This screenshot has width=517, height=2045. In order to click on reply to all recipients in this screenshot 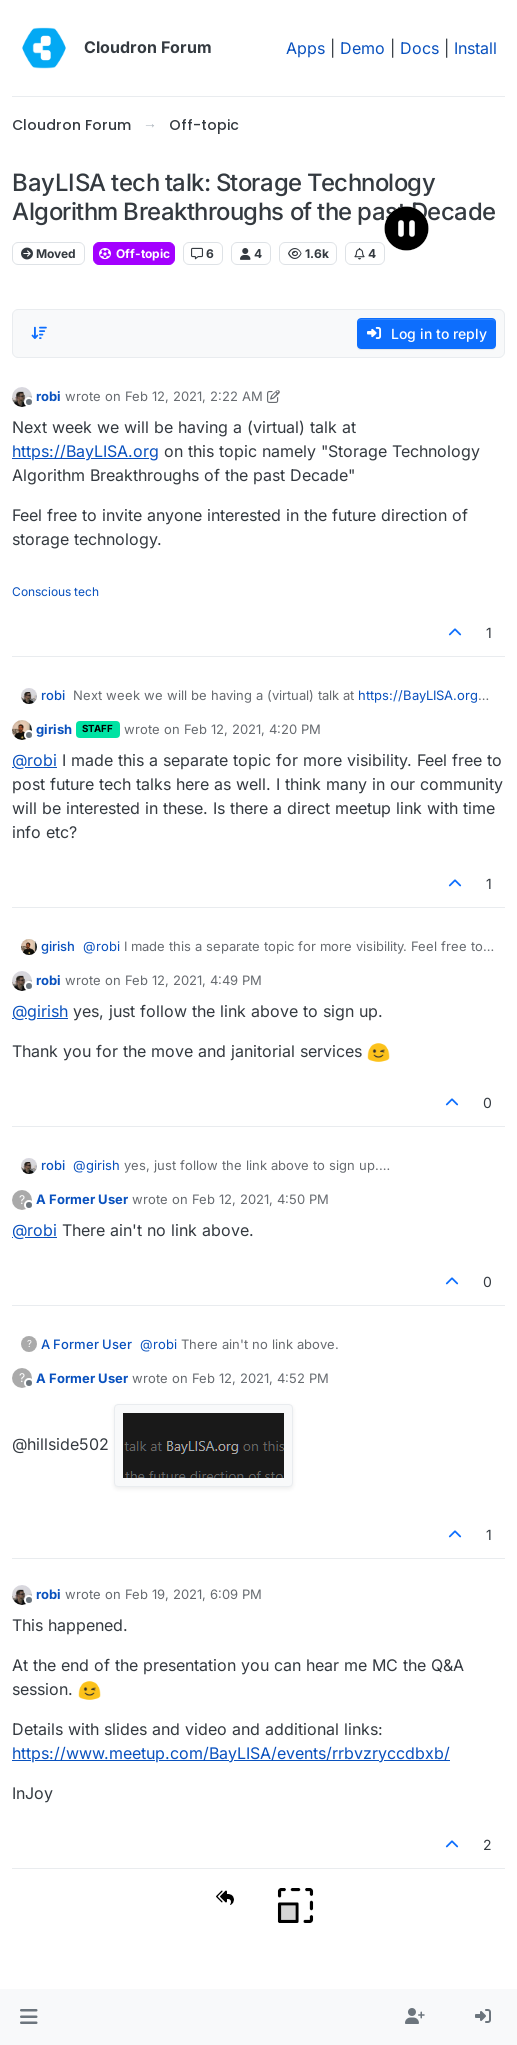, I will do `click(225, 1898)`.